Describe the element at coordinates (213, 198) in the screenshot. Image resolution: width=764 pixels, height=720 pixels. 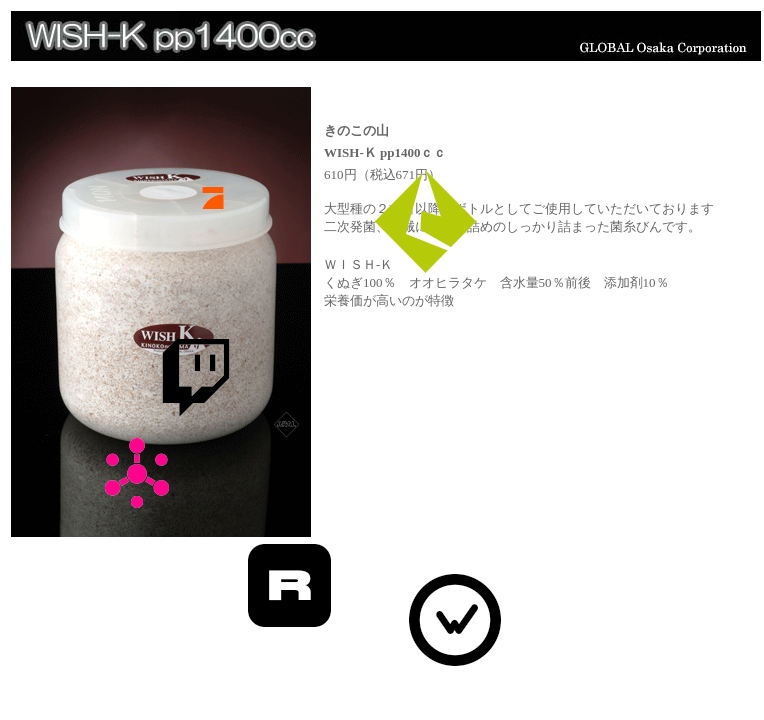
I see `ProSieben German TV channel logo` at that location.